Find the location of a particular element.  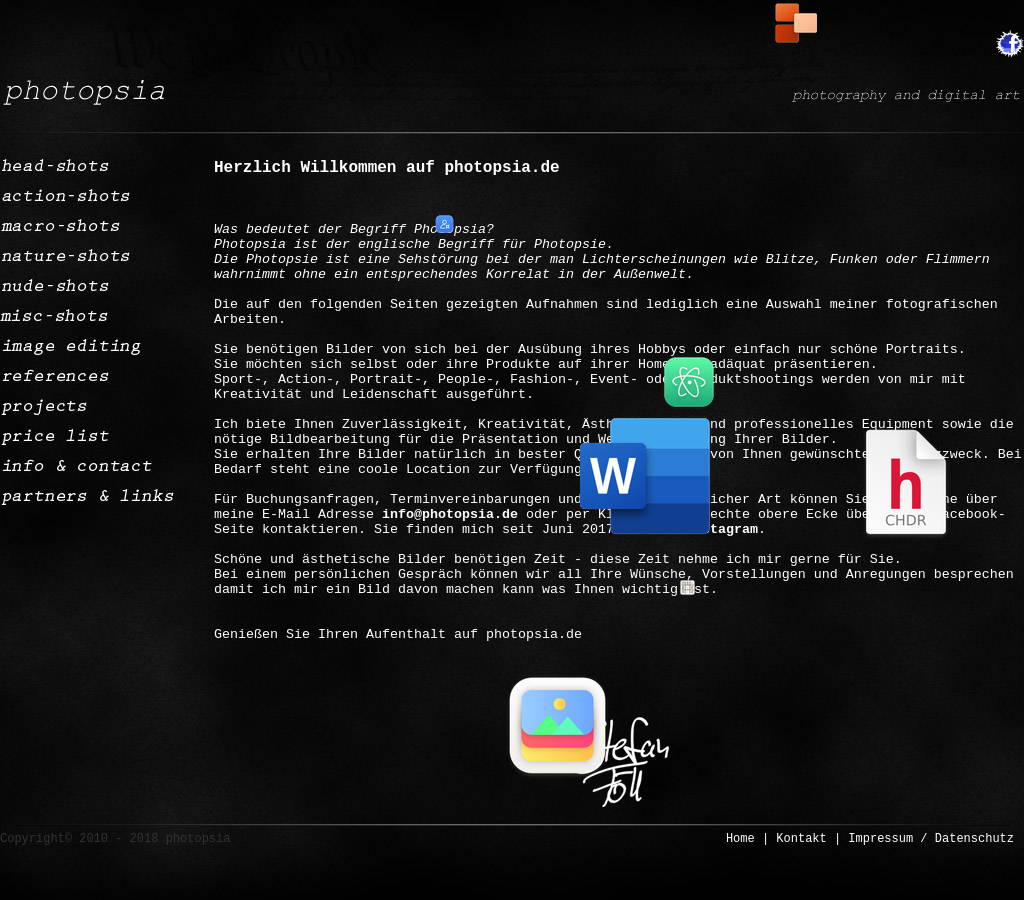

open imagefan reloaded photo viewer app is located at coordinates (557, 725).